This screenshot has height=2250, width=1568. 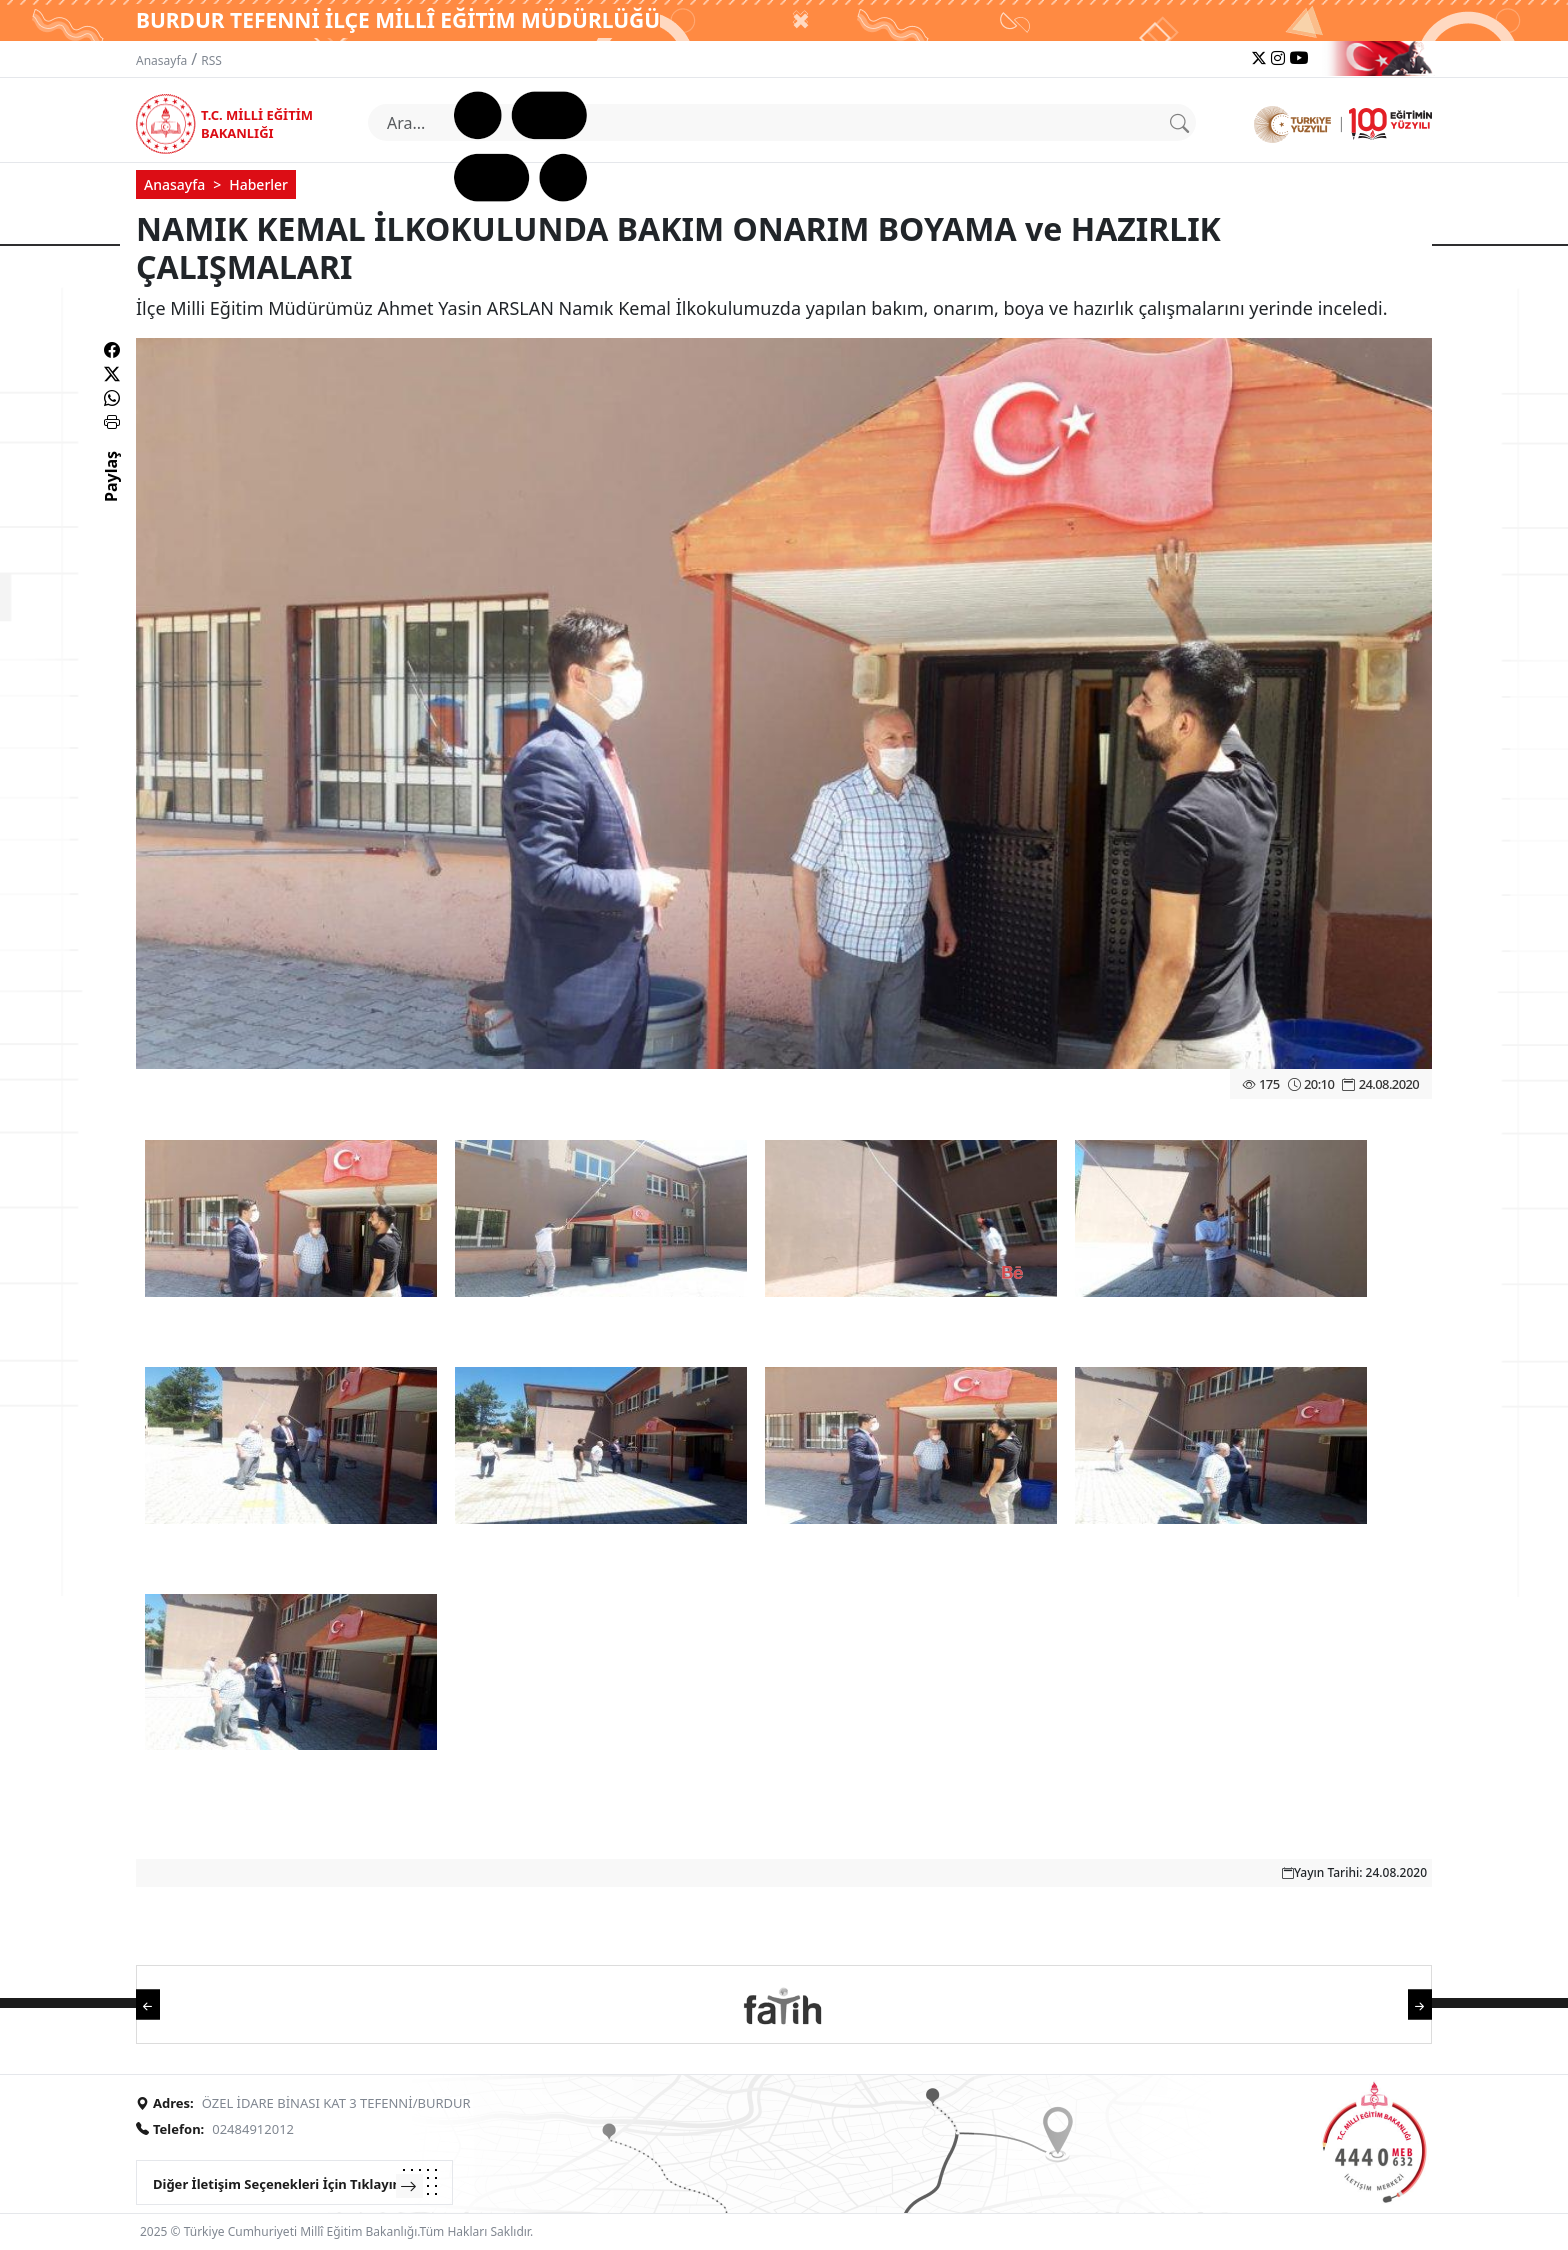 What do you see at coordinates (520, 146) in the screenshot?
I see `fonoma app or service logo` at bounding box center [520, 146].